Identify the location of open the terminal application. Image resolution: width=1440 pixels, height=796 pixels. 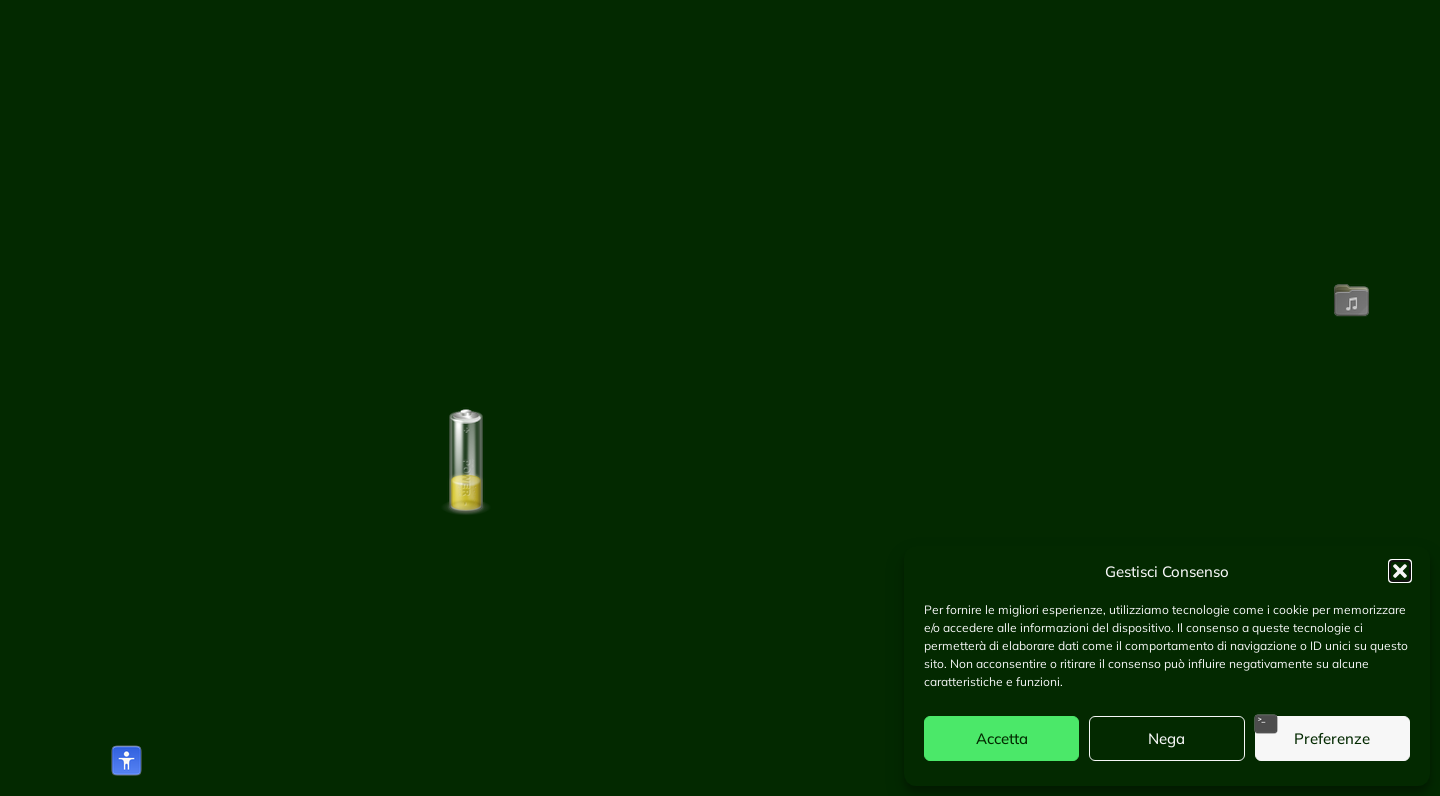
(1266, 724).